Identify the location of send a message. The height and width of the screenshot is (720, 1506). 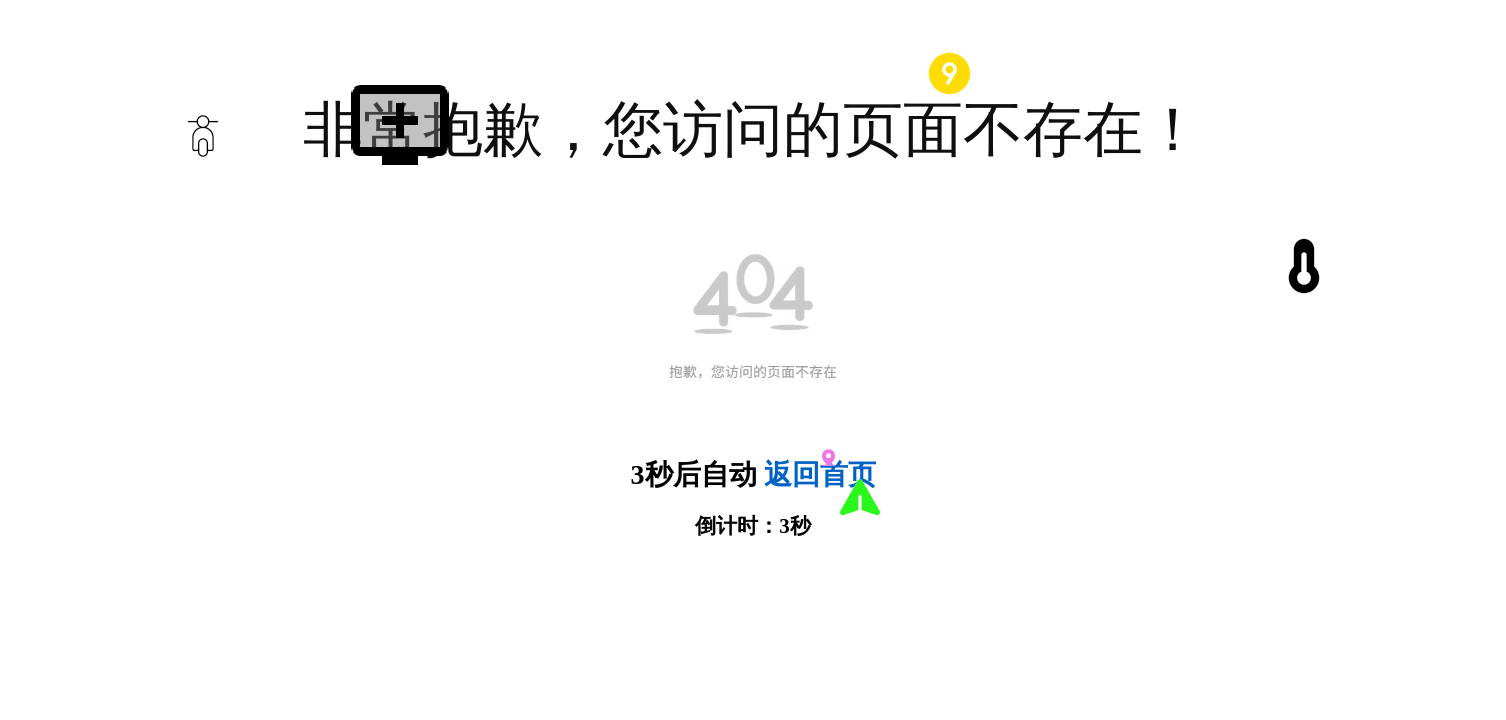
(860, 498).